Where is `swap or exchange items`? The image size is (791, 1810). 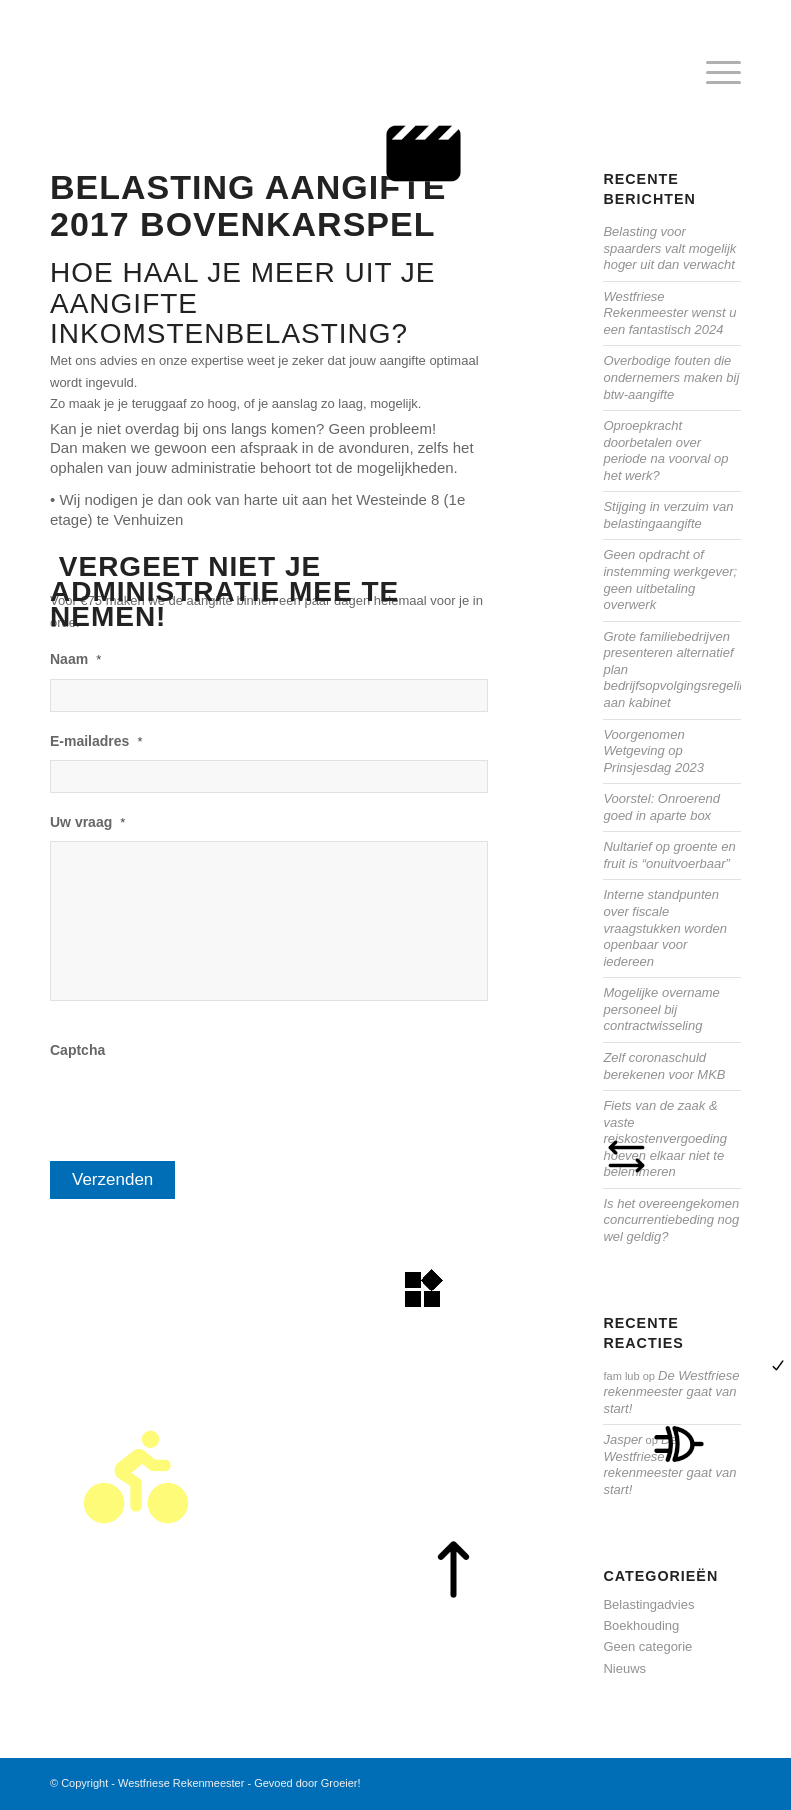 swap or exchange items is located at coordinates (626, 1156).